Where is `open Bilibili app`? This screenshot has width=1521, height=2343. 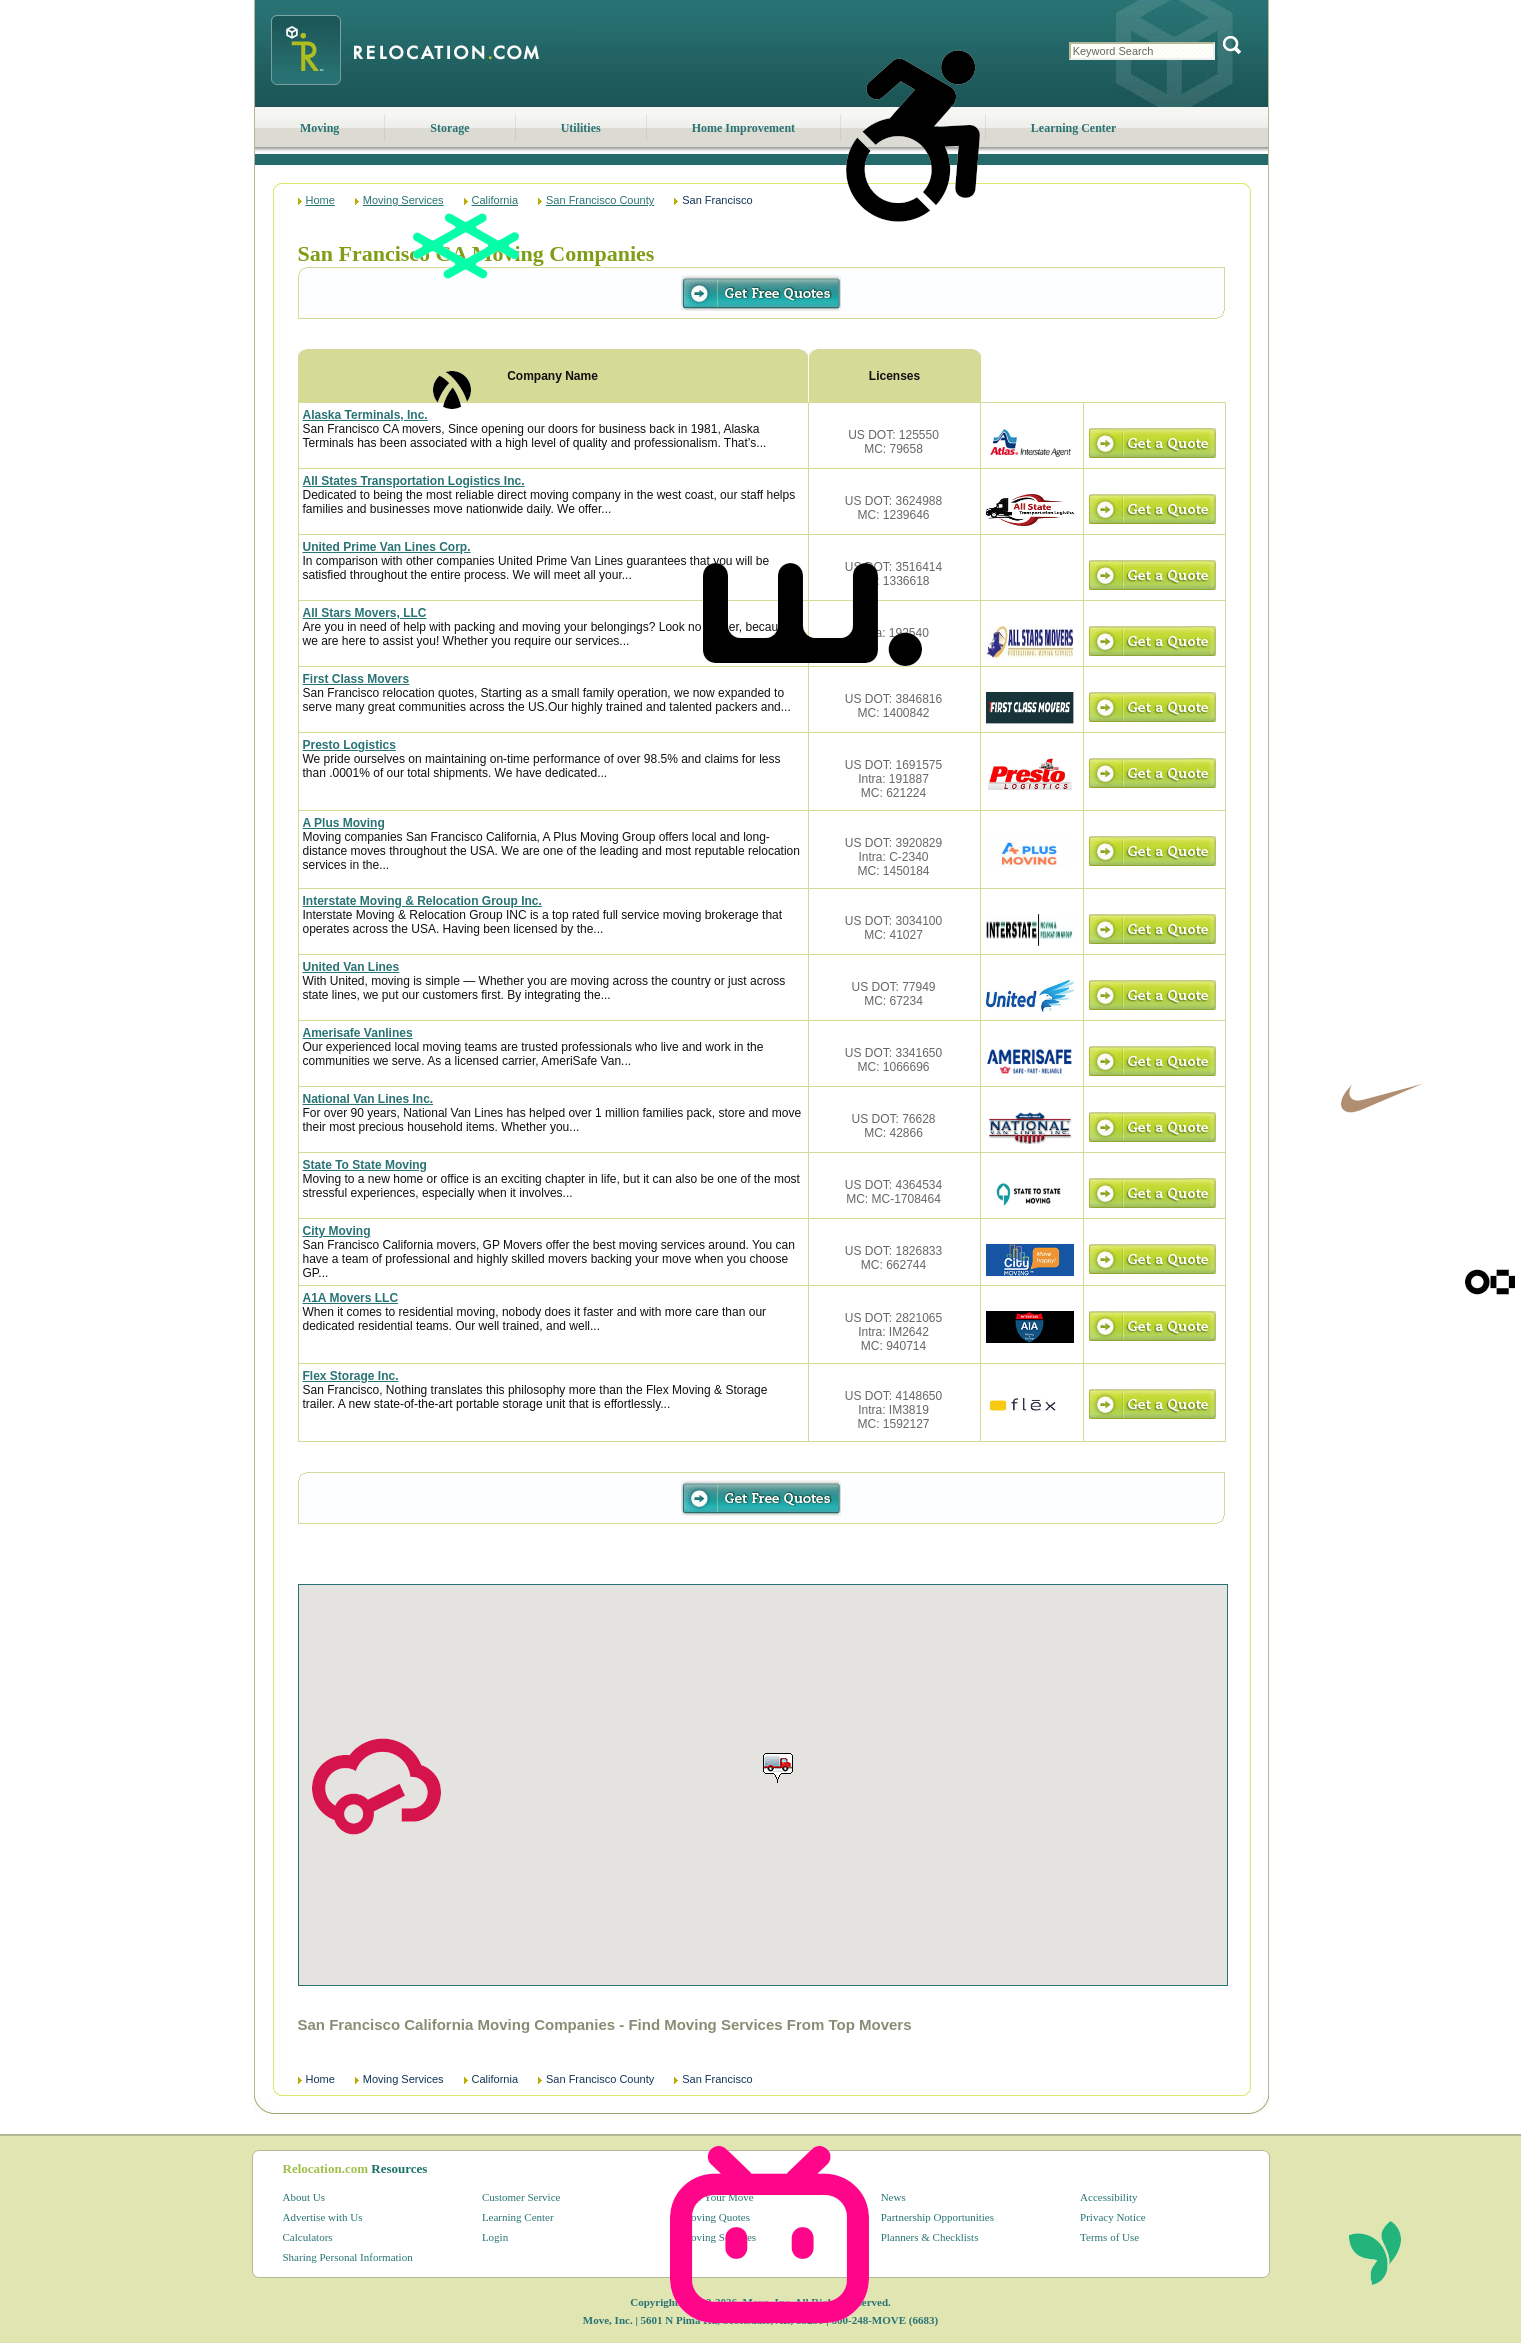 open Bilibili app is located at coordinates (769, 2234).